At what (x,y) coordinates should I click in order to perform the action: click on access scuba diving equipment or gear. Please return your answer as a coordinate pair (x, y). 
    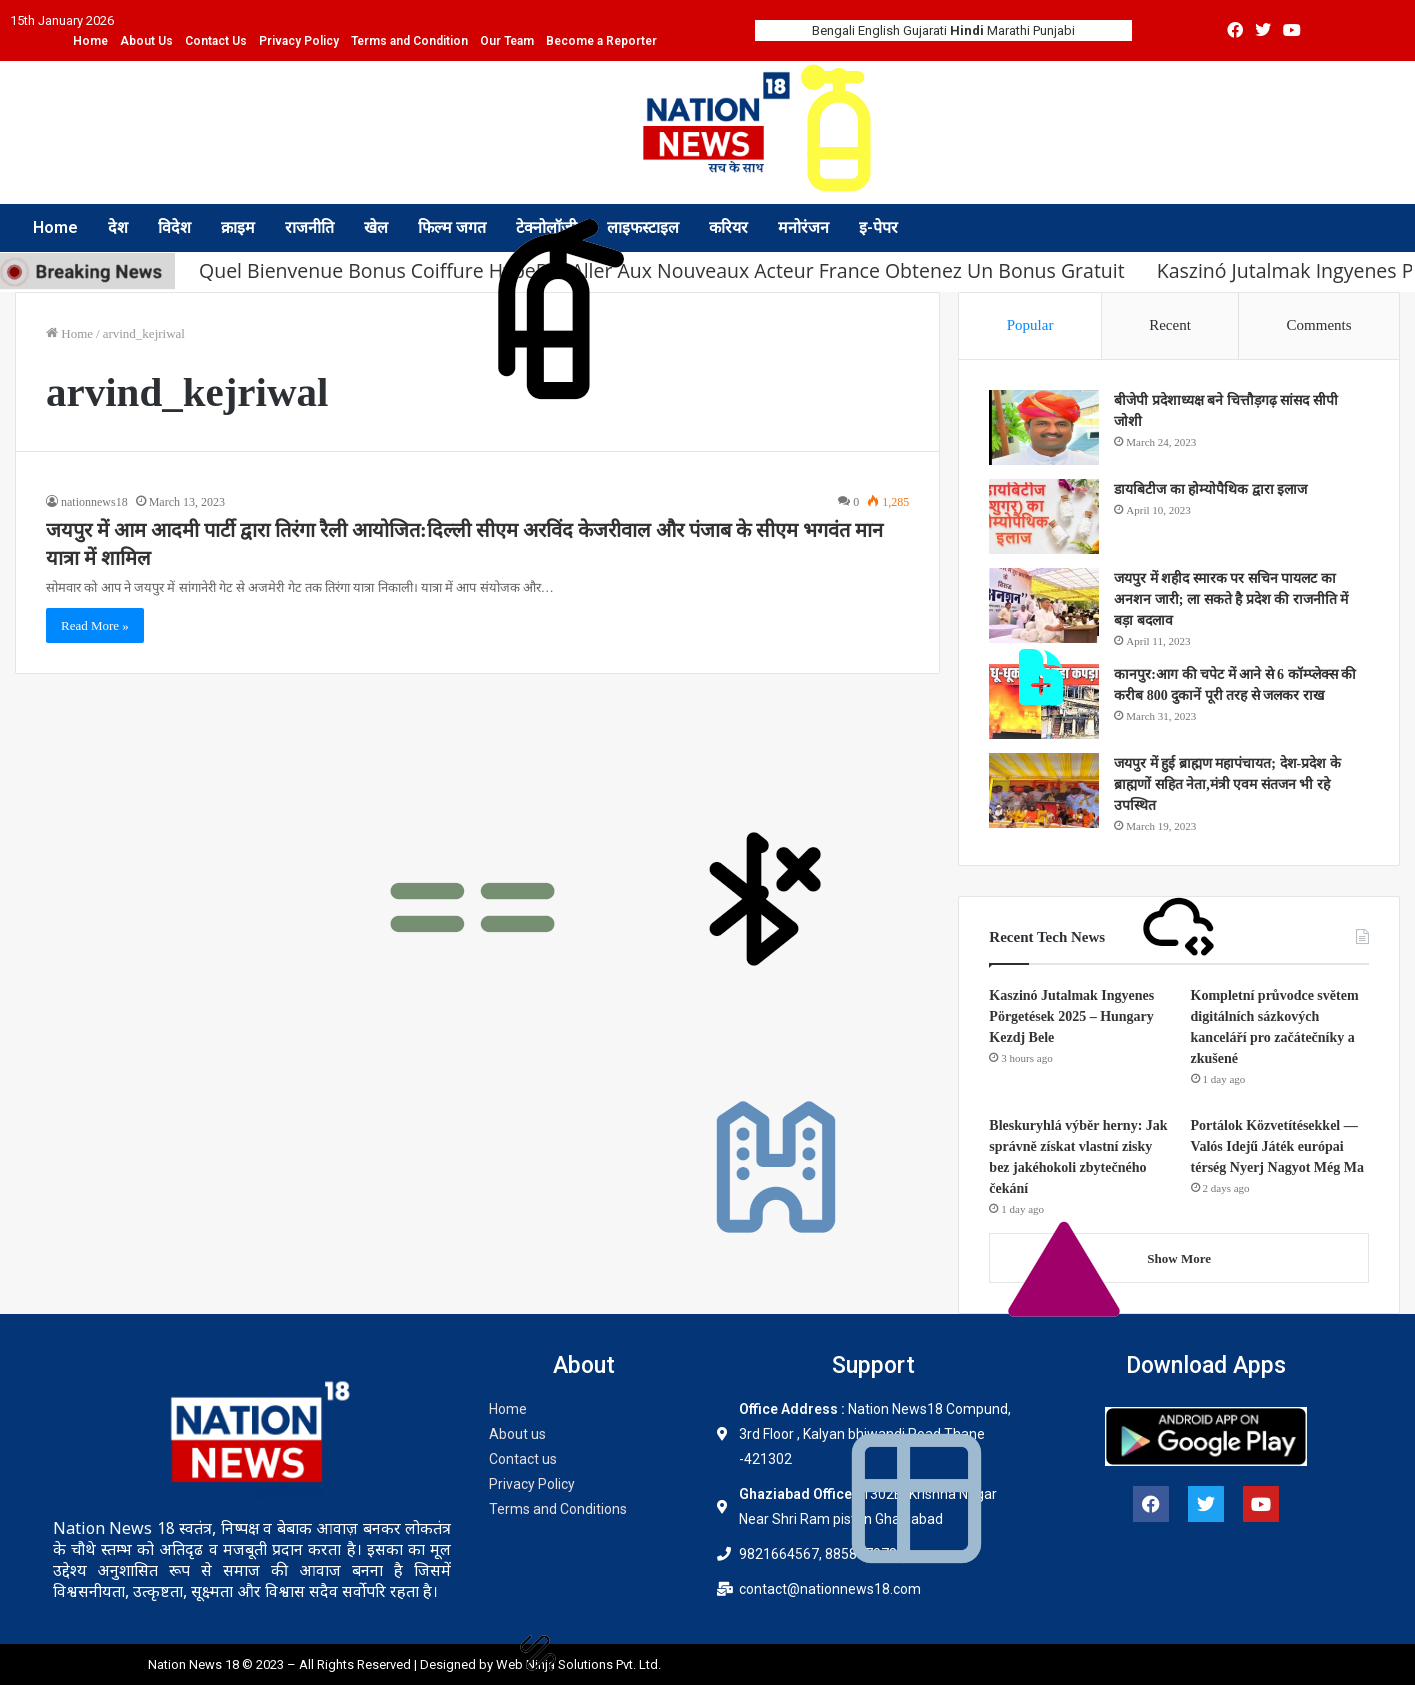
    Looking at the image, I should click on (839, 128).